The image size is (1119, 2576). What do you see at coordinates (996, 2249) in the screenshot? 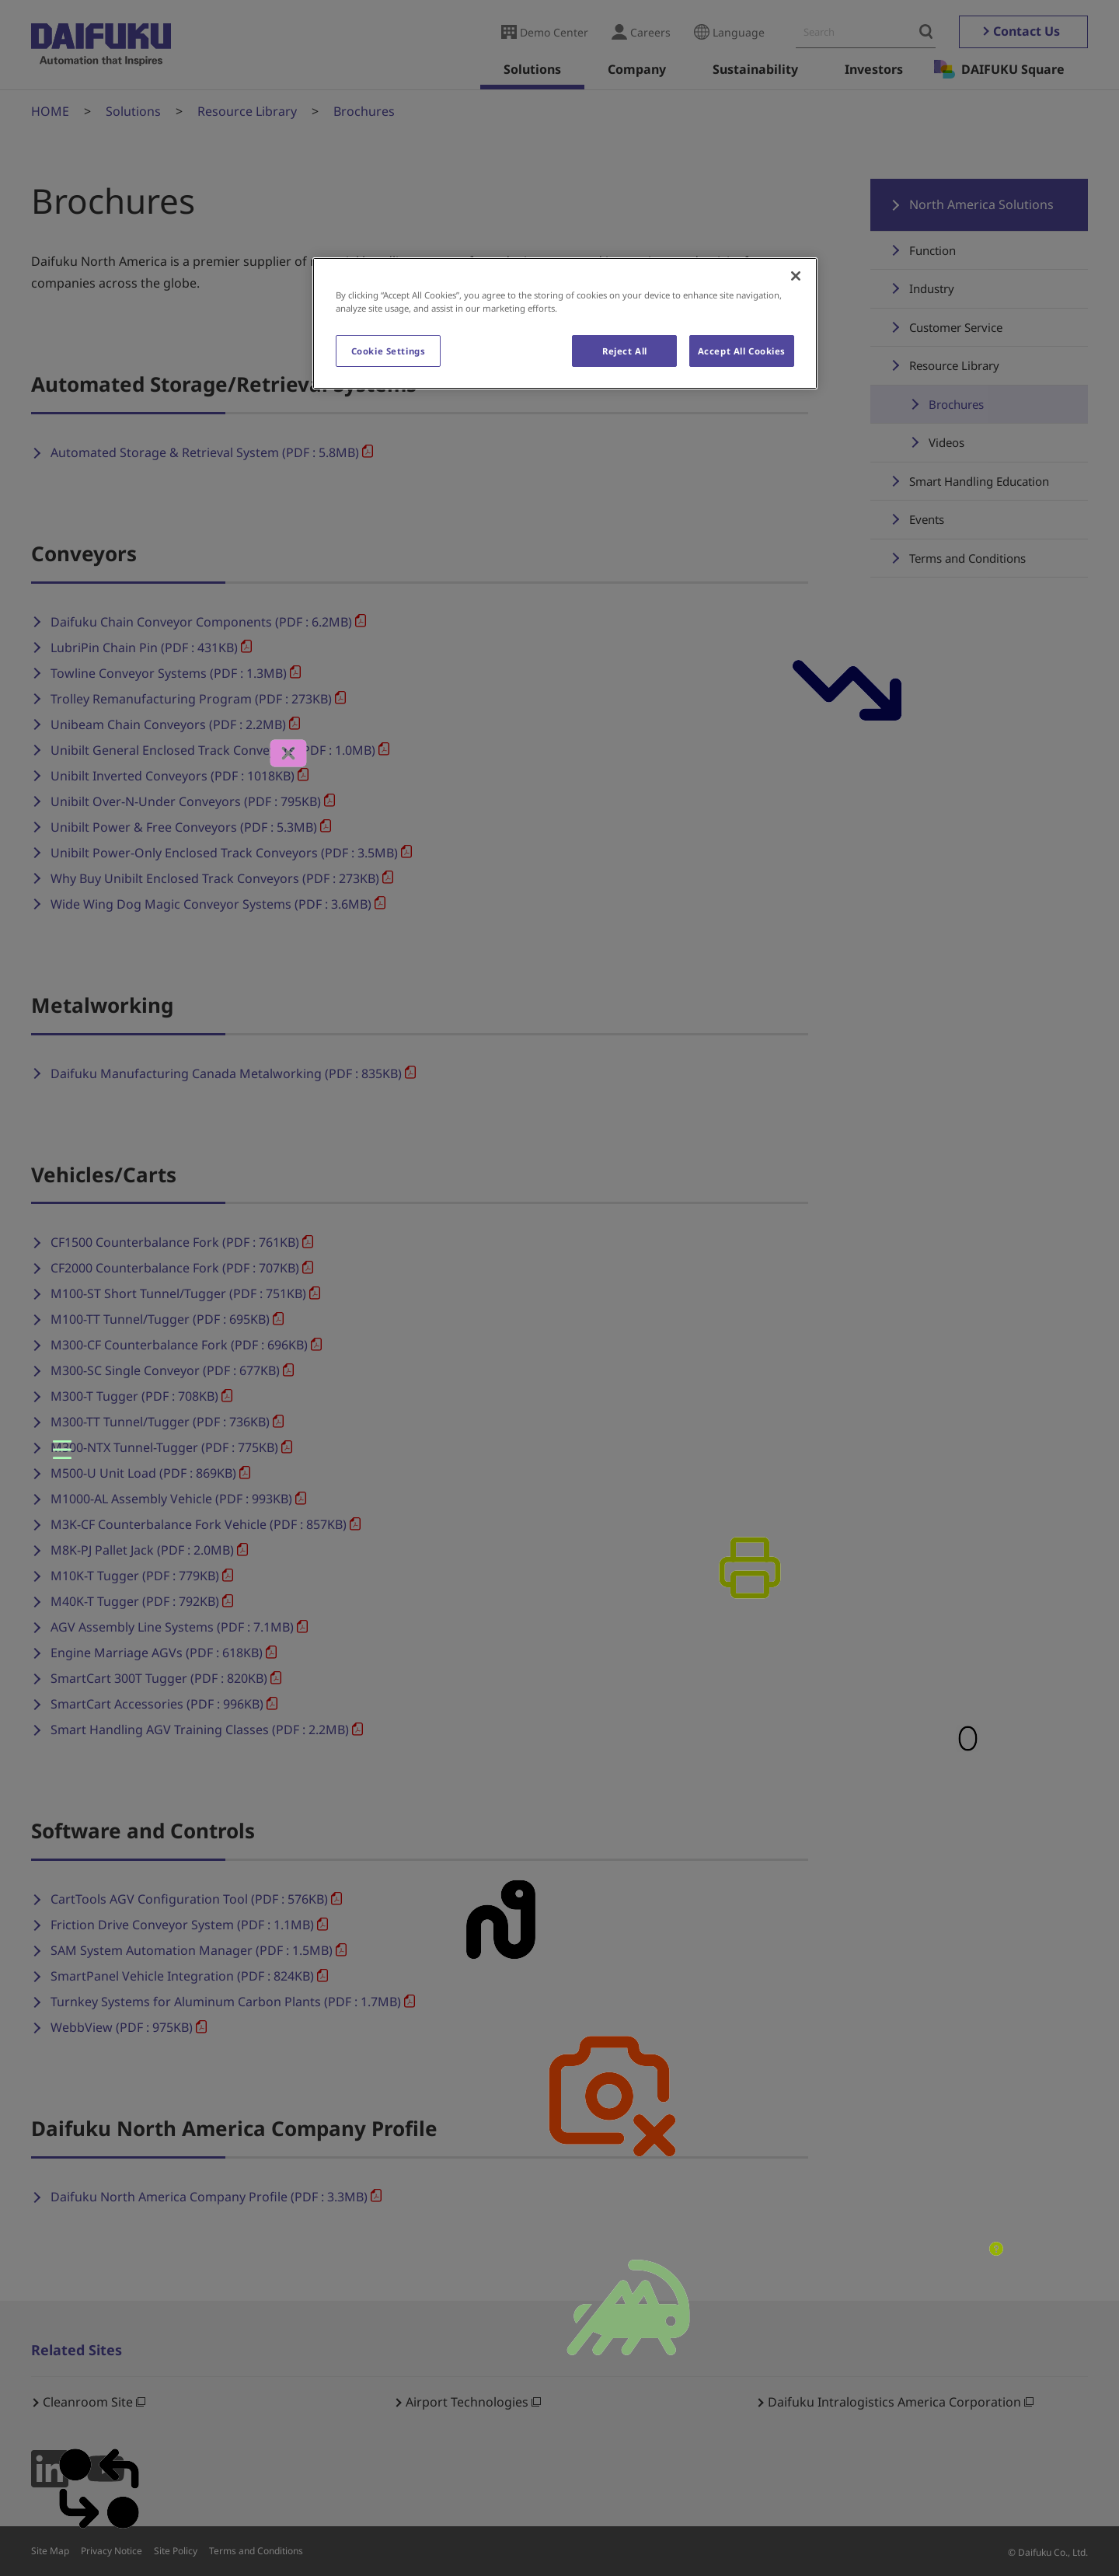
I see `access help or support information` at bounding box center [996, 2249].